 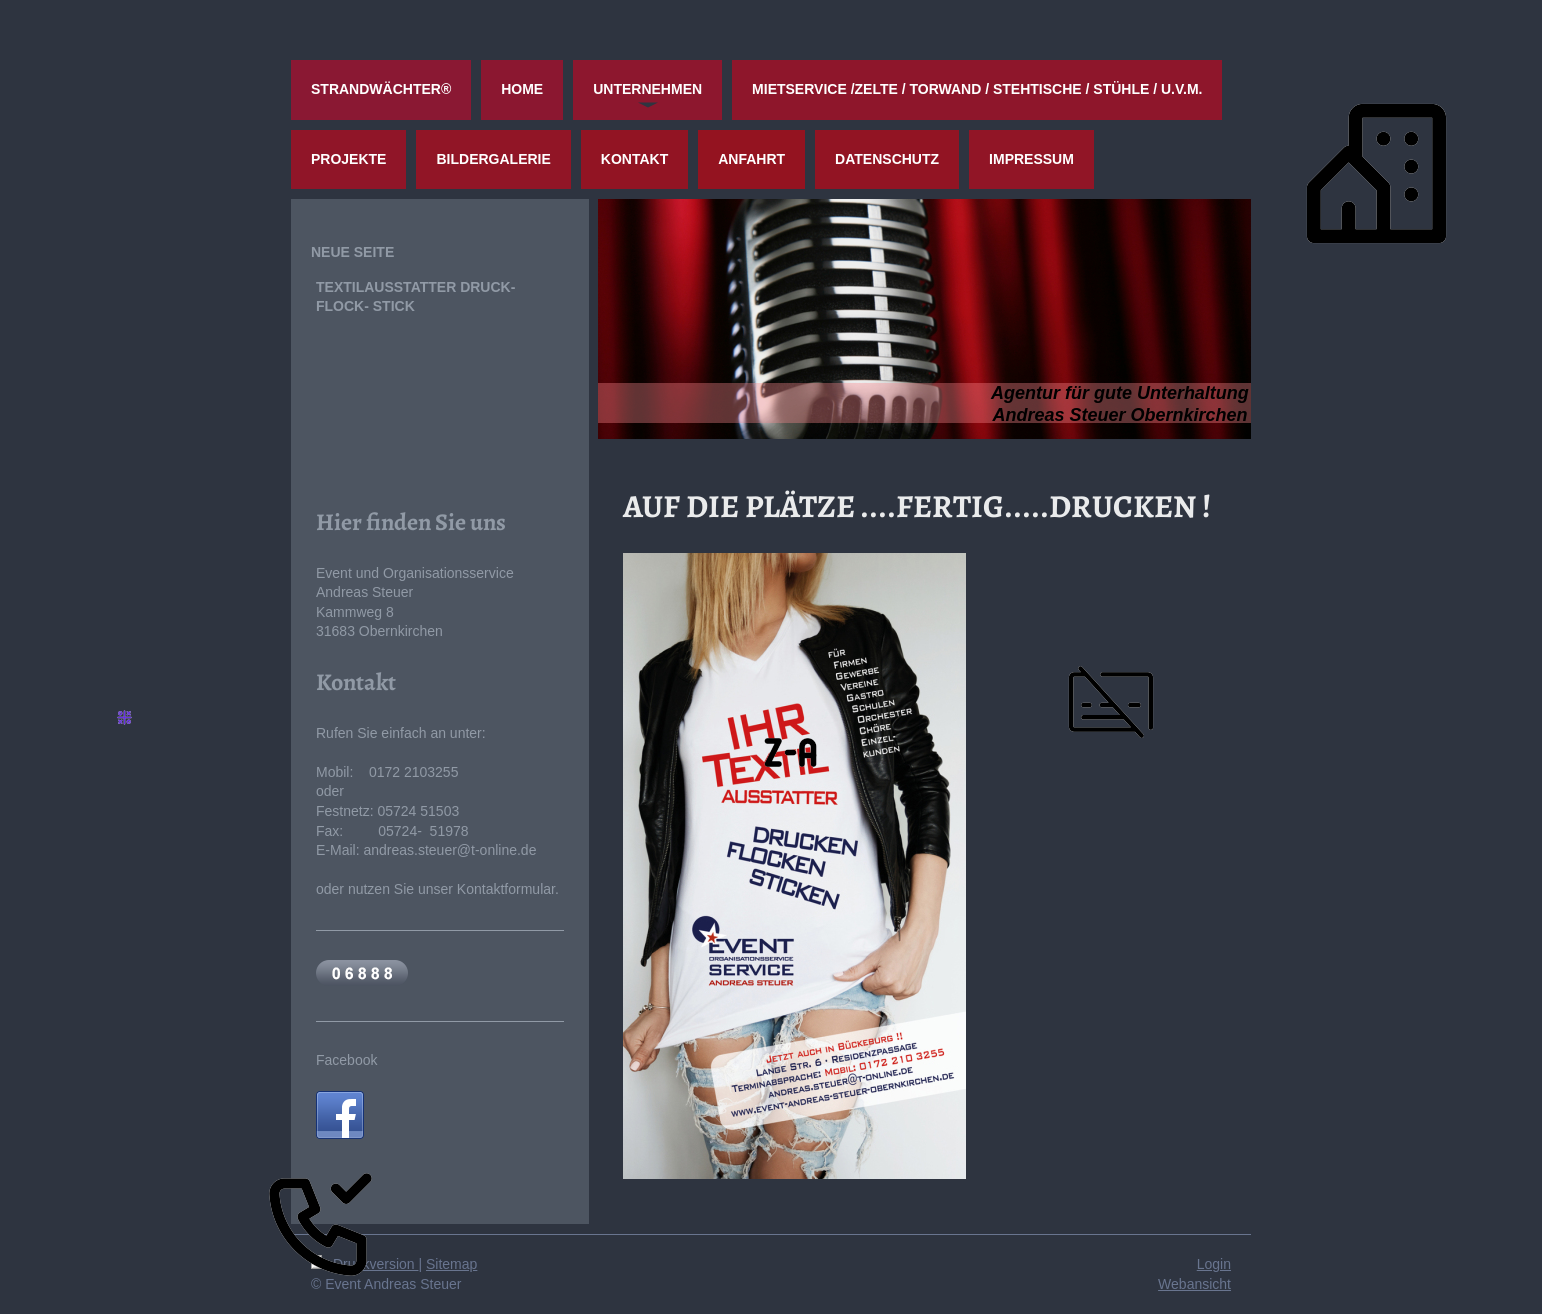 What do you see at coordinates (124, 717) in the screenshot?
I see `play tic-tac-toe game` at bounding box center [124, 717].